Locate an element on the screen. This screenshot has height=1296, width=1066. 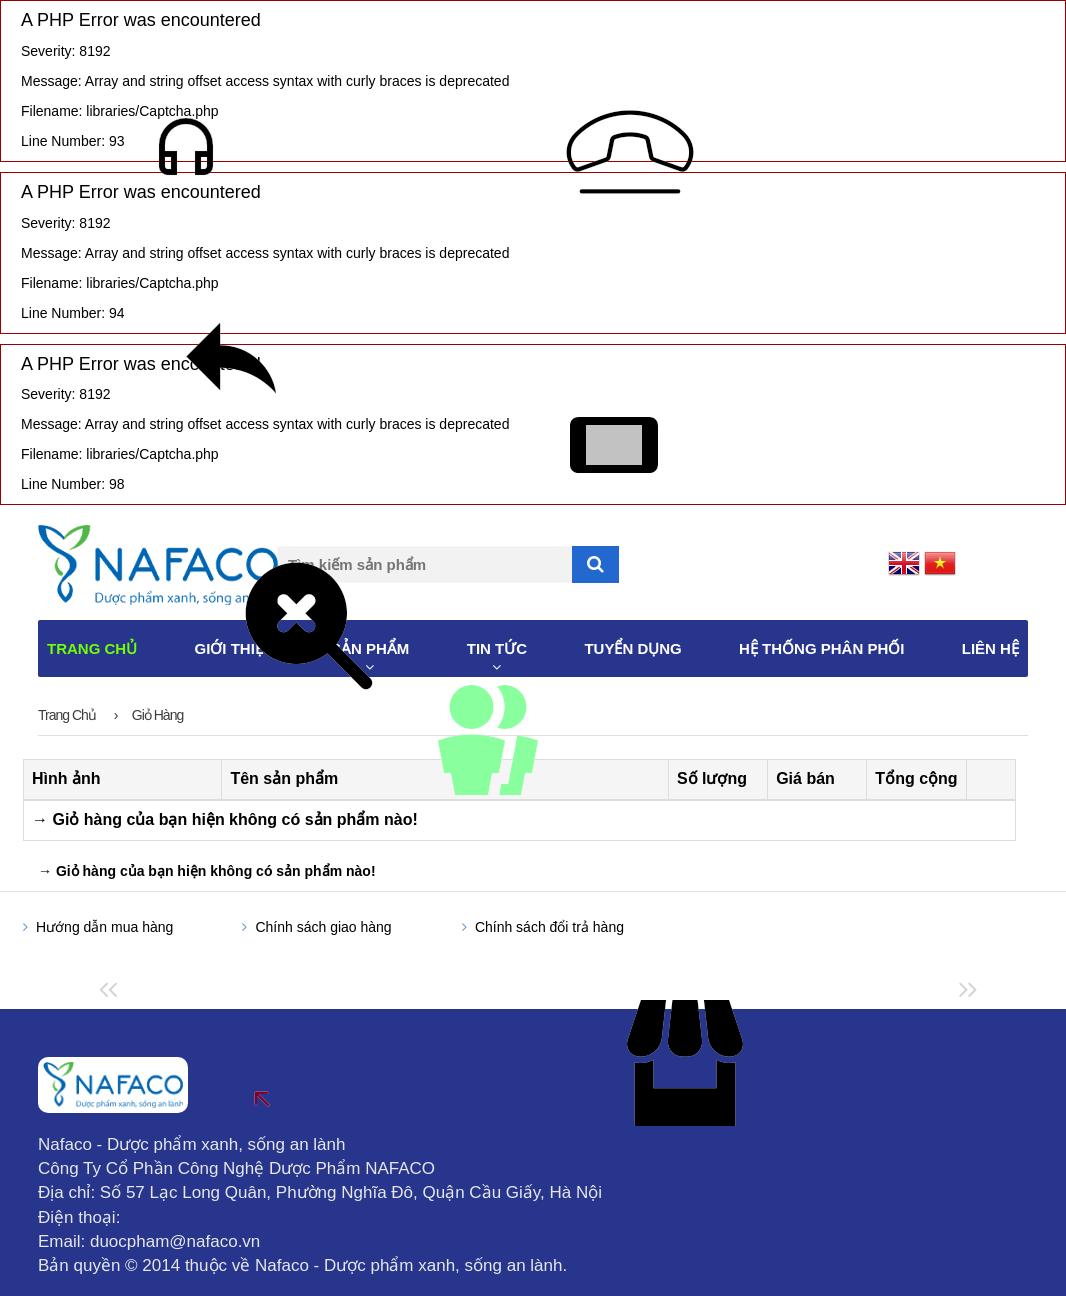
cancel or clear current search is located at coordinates (309, 626).